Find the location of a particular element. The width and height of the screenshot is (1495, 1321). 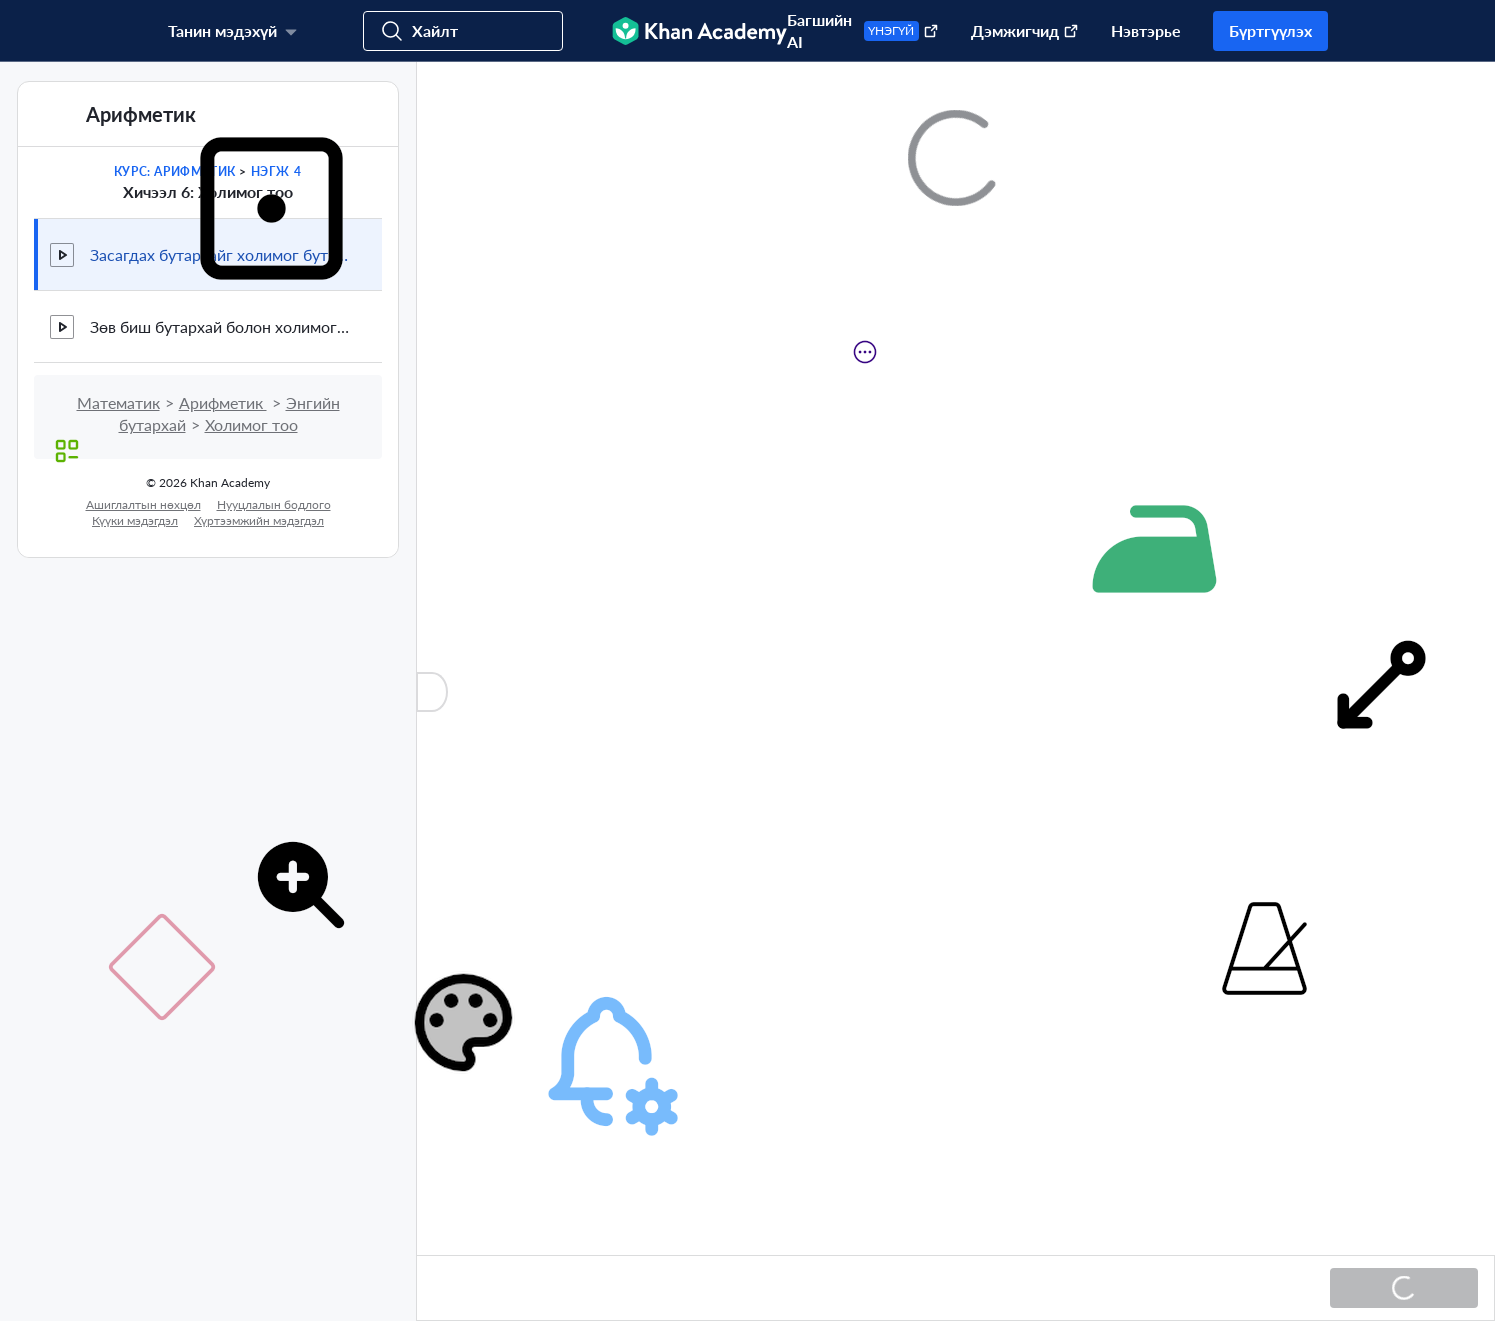

remove an item from grid view is located at coordinates (67, 451).